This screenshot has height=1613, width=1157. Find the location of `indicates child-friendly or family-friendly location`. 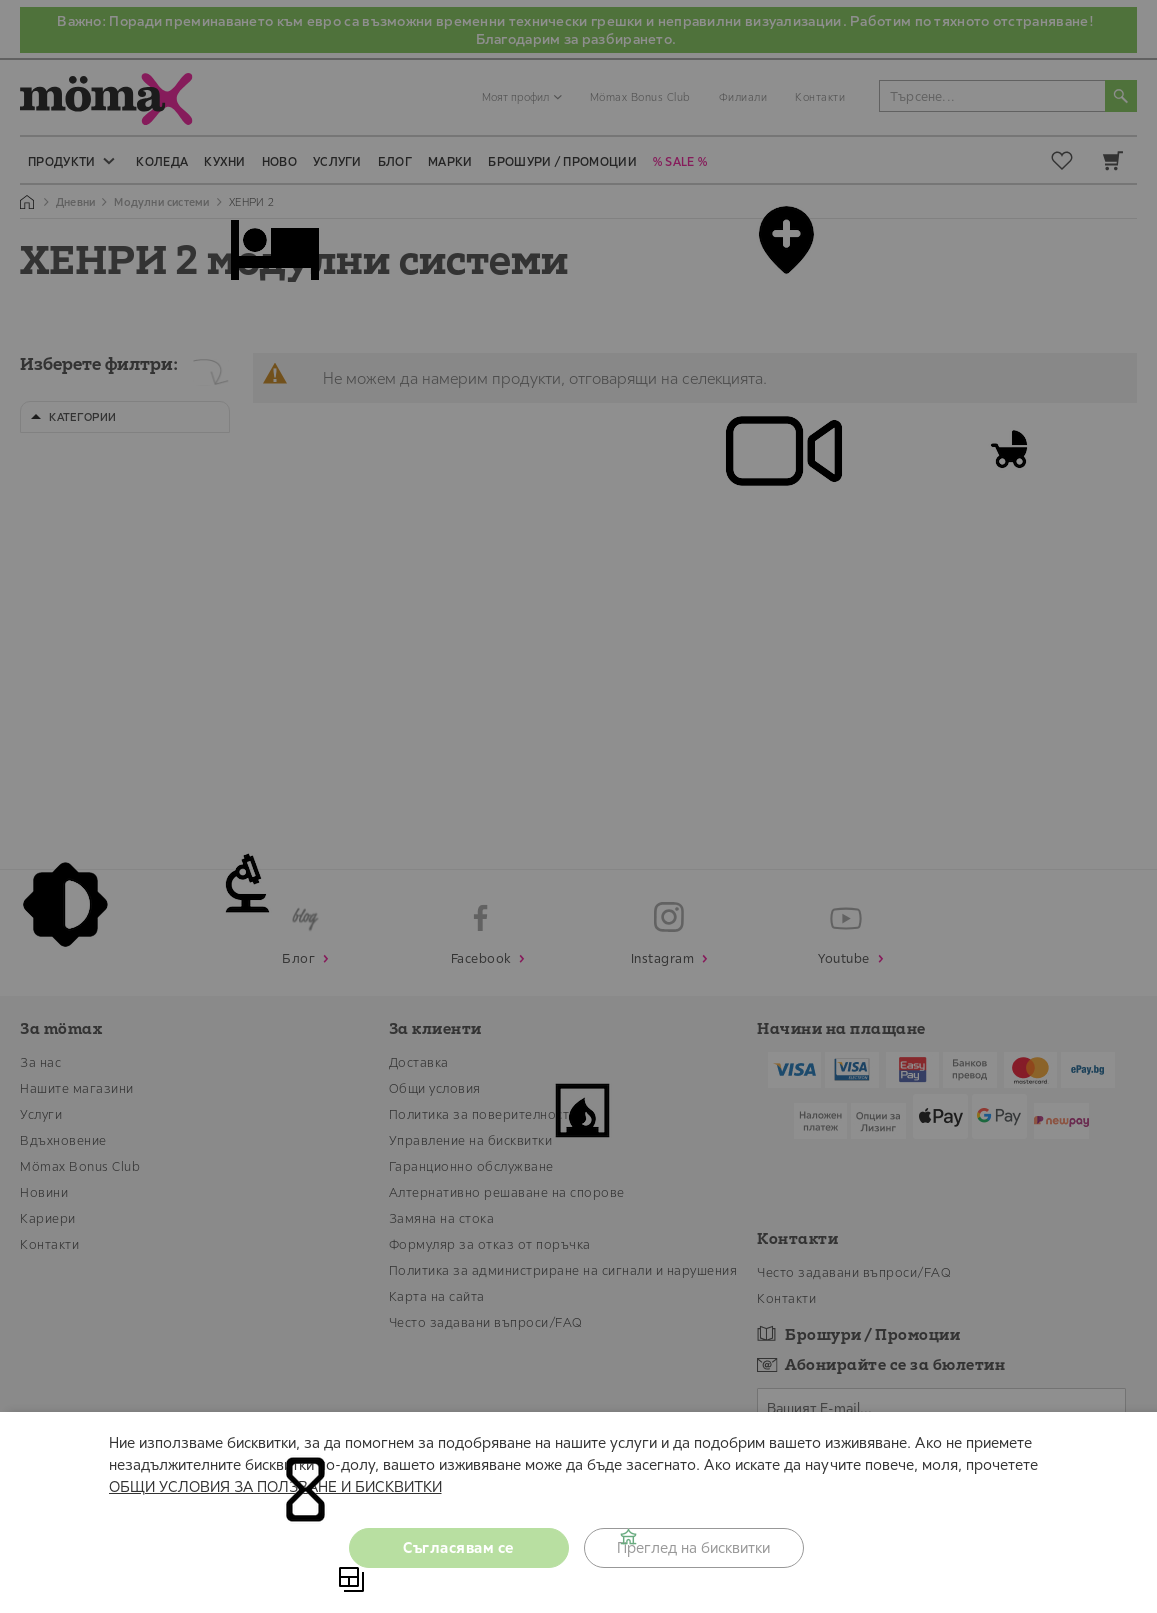

indicates child-friendly or family-friendly location is located at coordinates (1010, 449).